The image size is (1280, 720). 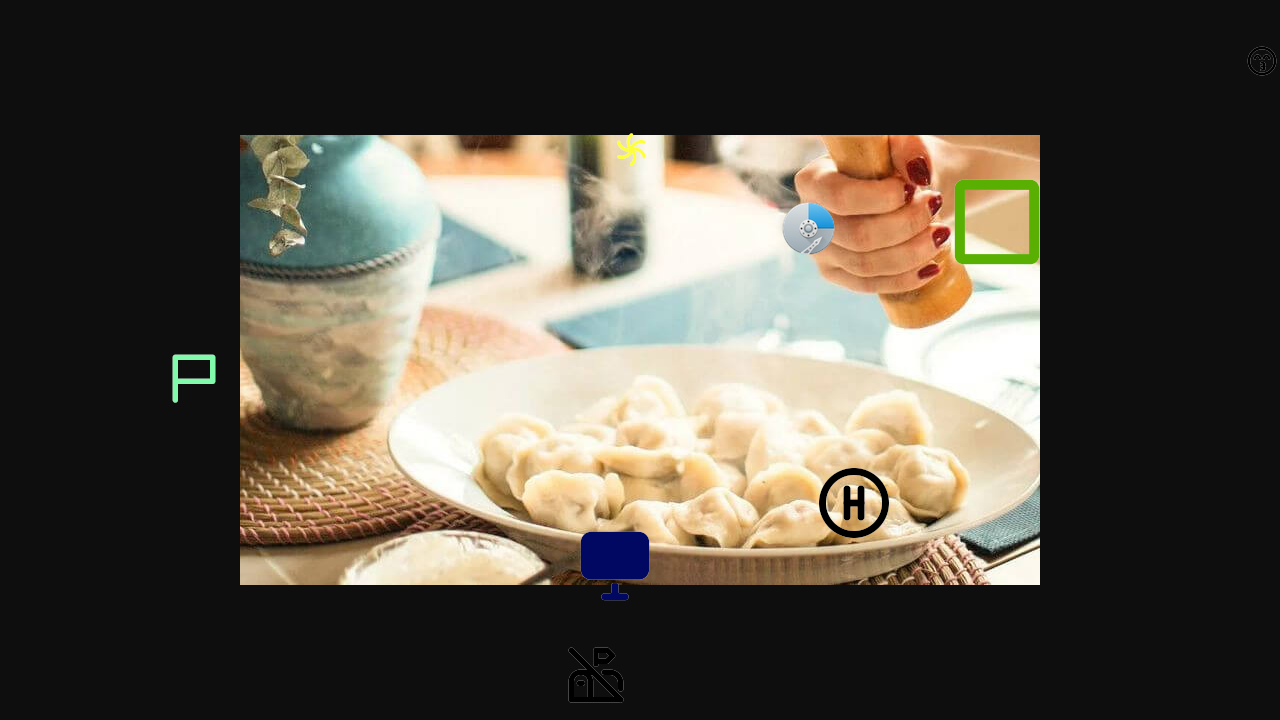 I want to click on mailbox notifications disabled, so click(x=596, y=675).